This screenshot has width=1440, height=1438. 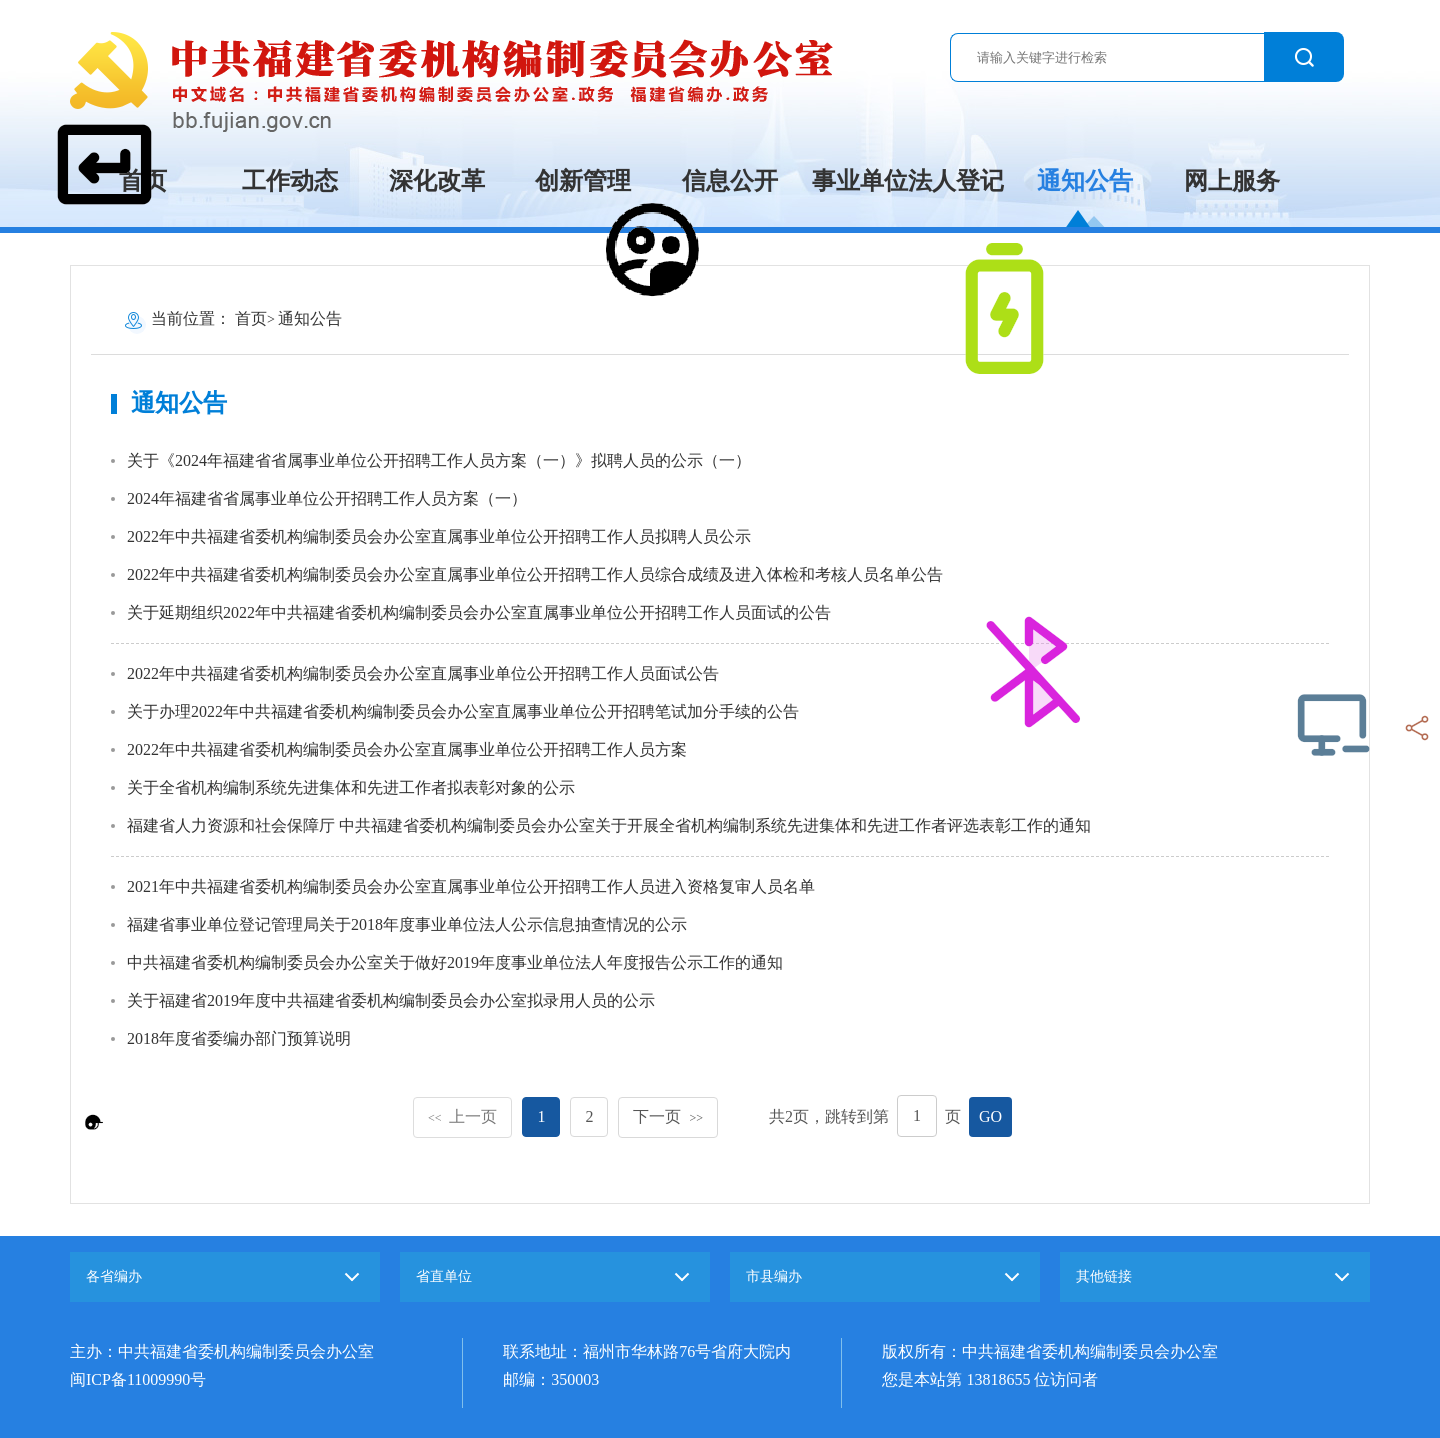 I want to click on share content with others, so click(x=1417, y=728).